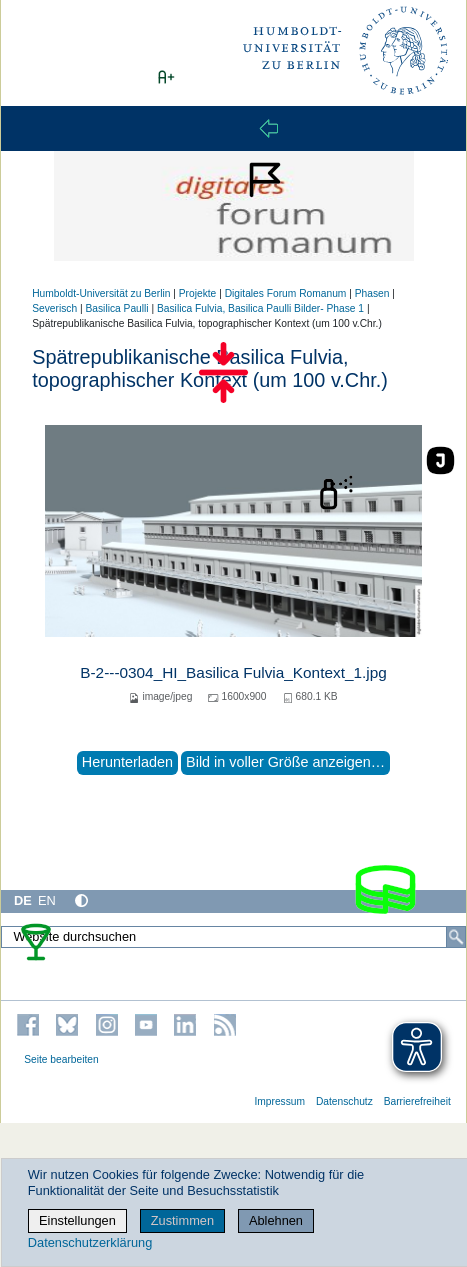  What do you see at coordinates (166, 77) in the screenshot?
I see `increase text size` at bounding box center [166, 77].